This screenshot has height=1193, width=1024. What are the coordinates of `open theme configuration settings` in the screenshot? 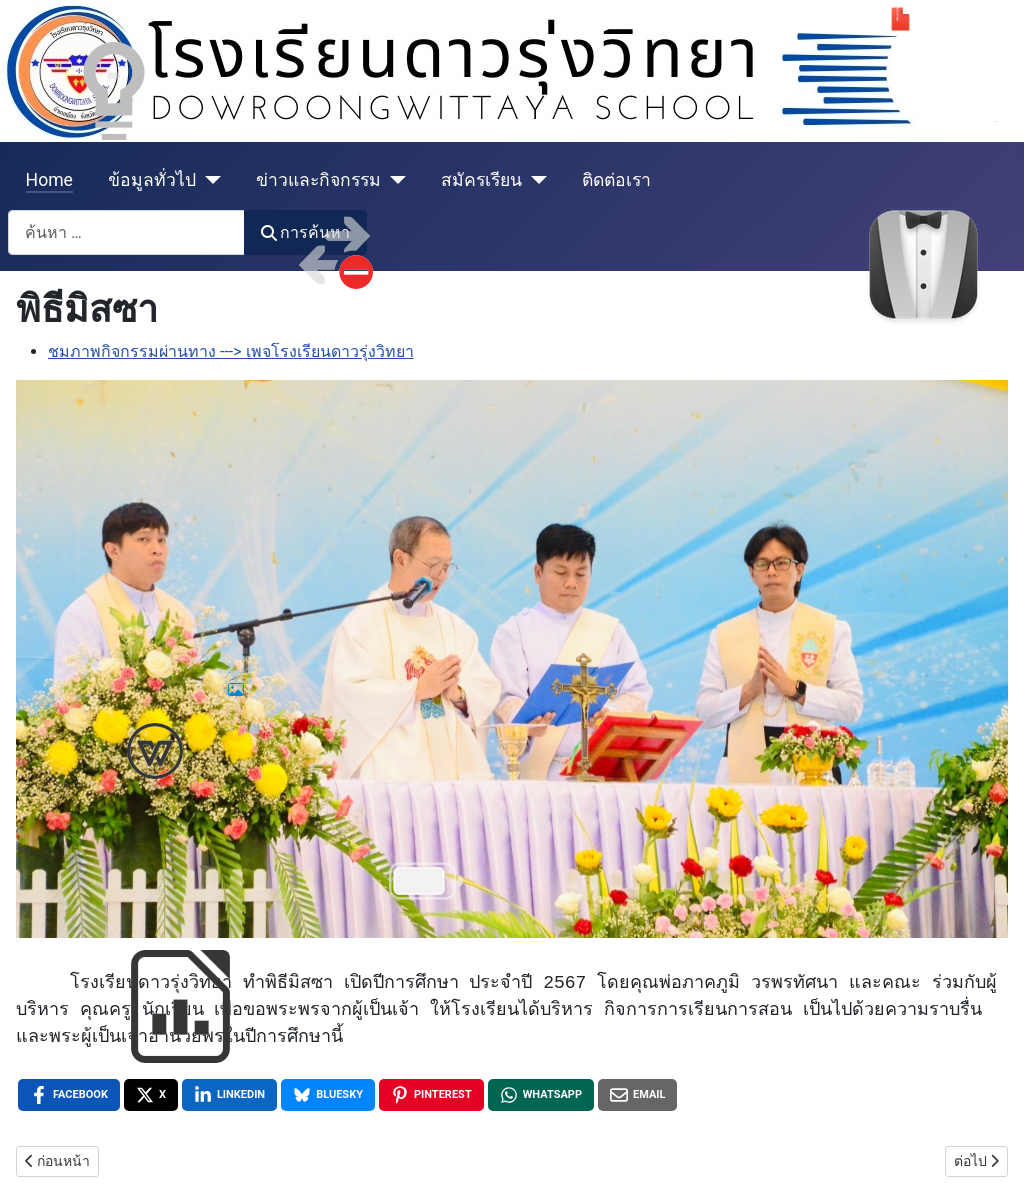 It's located at (923, 264).